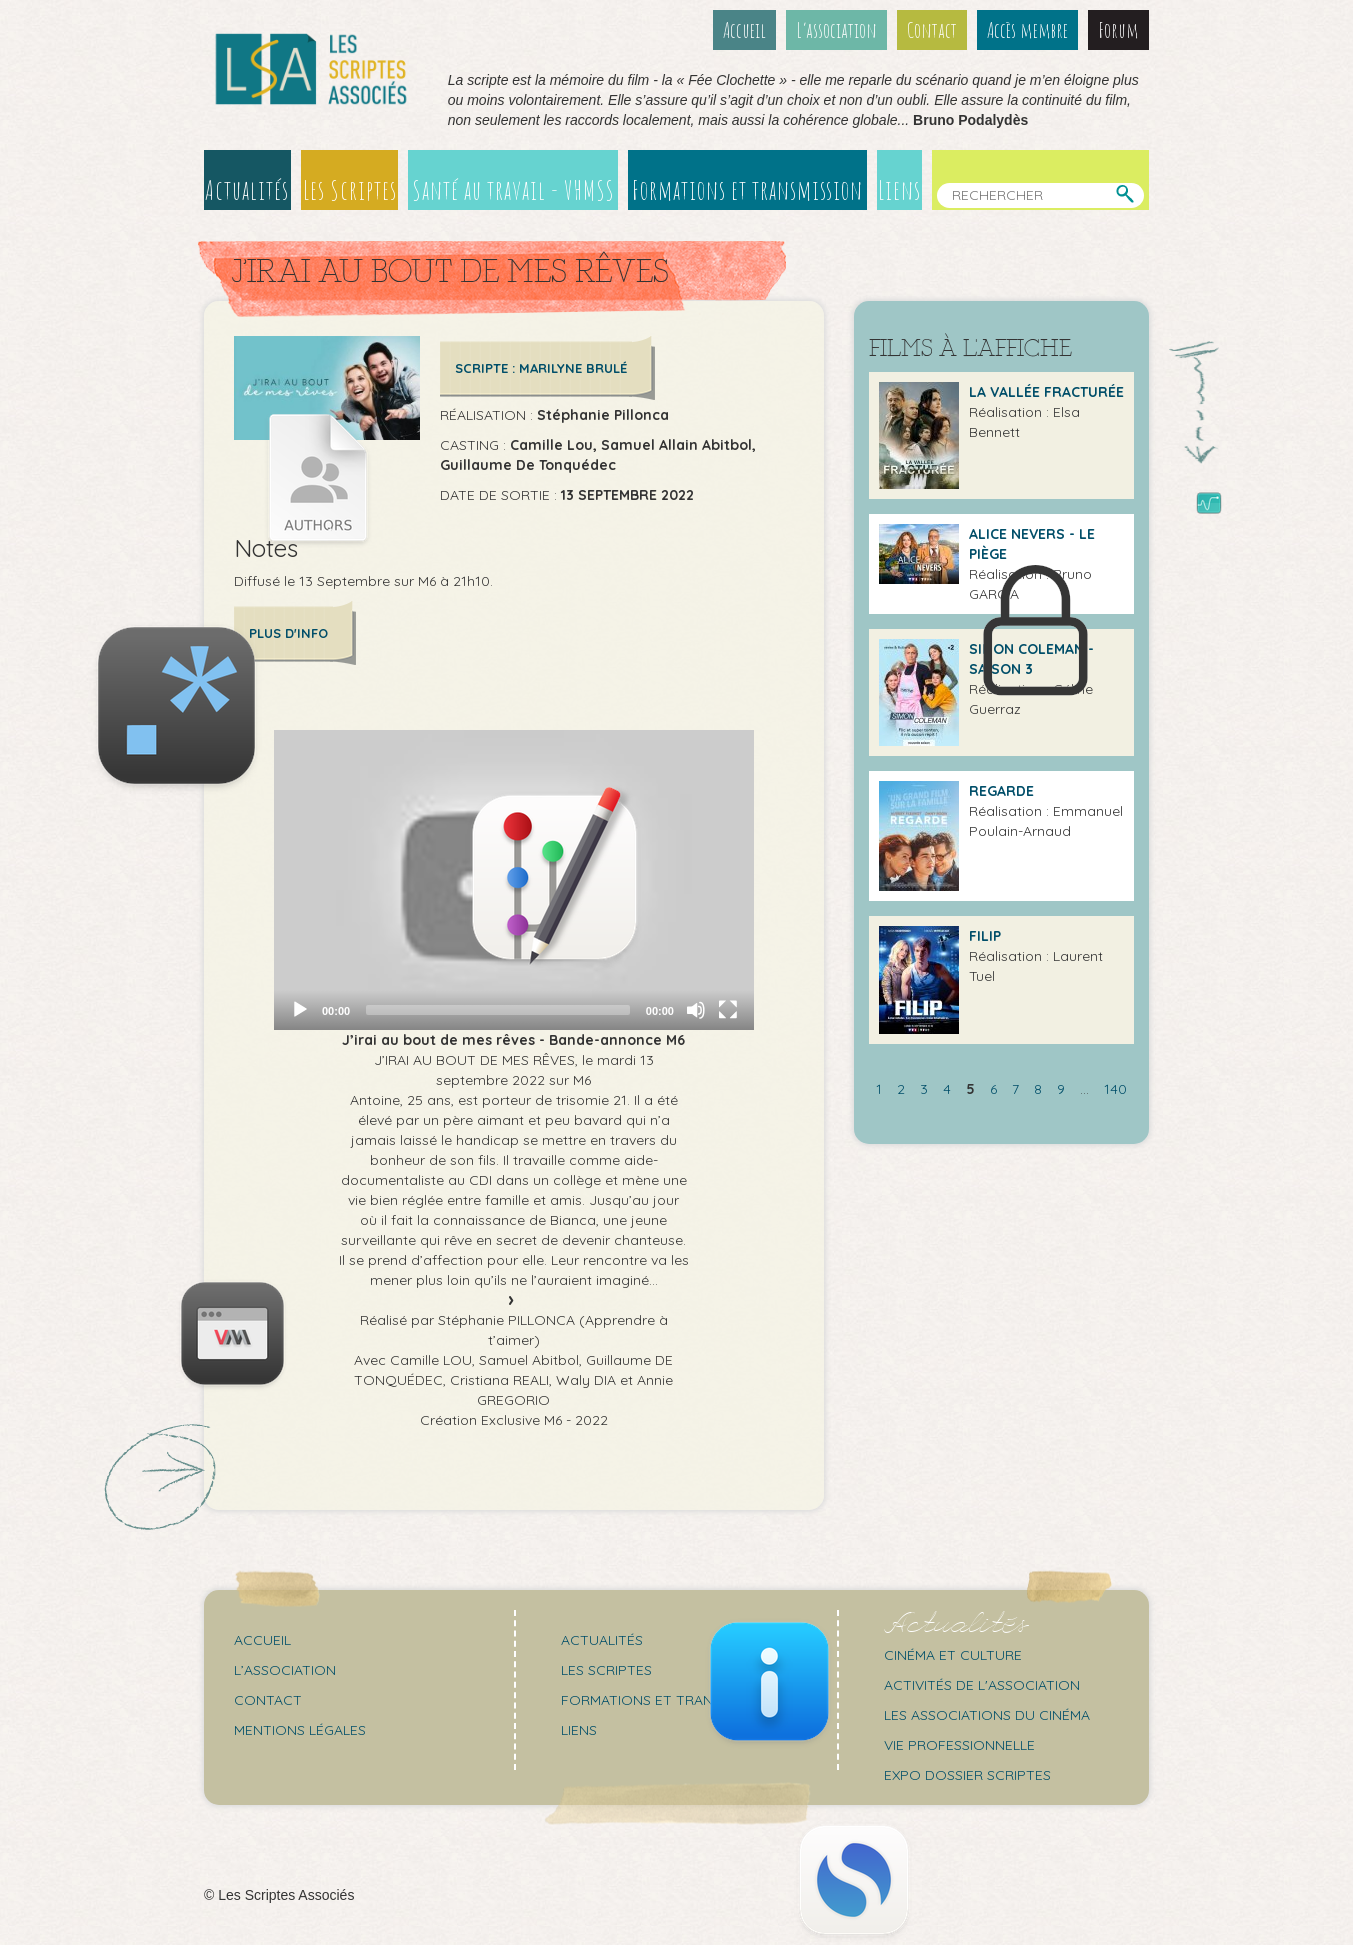  Describe the element at coordinates (1209, 503) in the screenshot. I see `open system resource usage monitor` at that location.